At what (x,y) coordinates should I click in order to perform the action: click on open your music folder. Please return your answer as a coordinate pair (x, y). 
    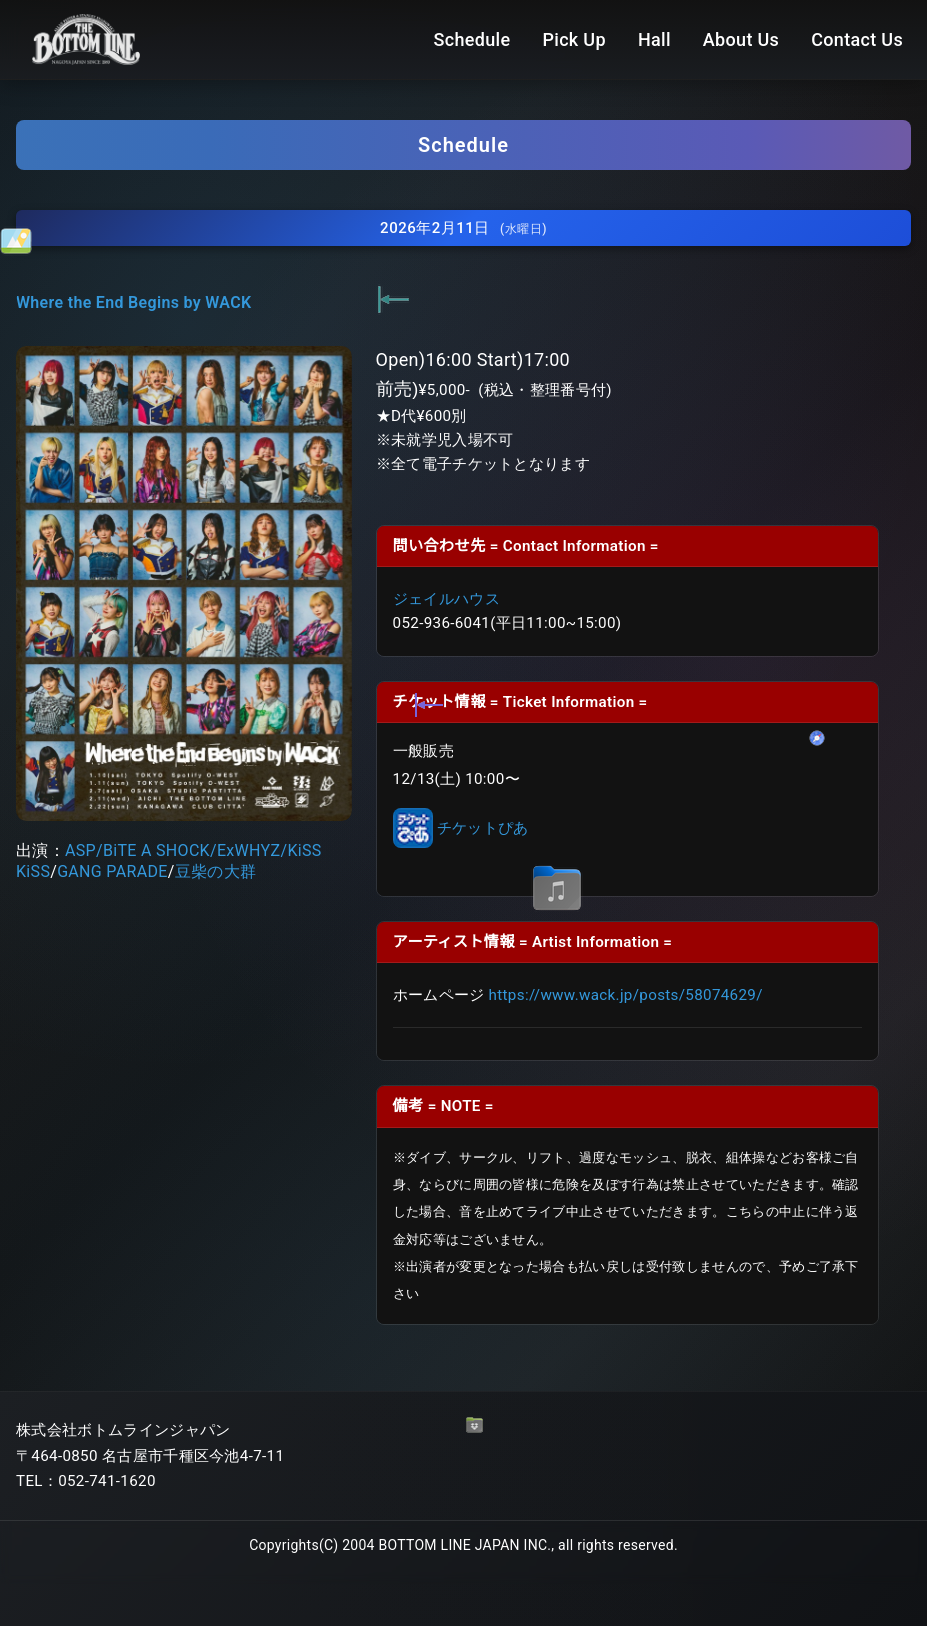
    Looking at the image, I should click on (557, 888).